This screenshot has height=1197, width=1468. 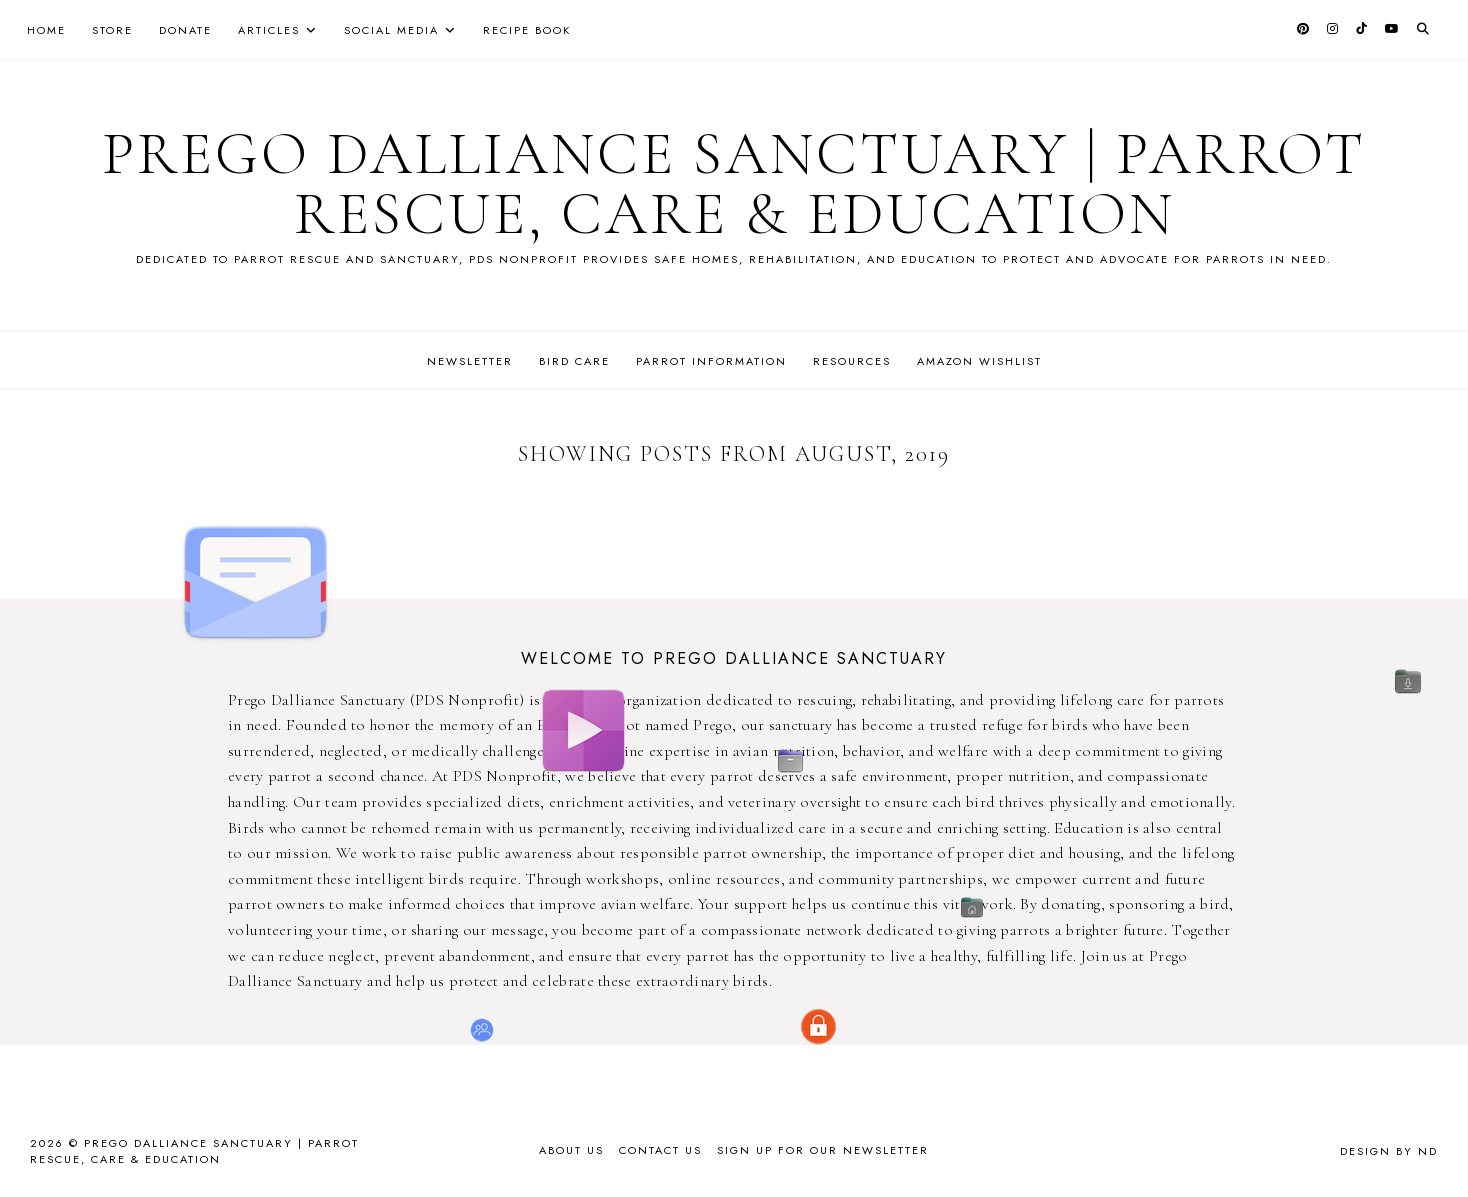 I want to click on open your downloads folder, so click(x=1408, y=681).